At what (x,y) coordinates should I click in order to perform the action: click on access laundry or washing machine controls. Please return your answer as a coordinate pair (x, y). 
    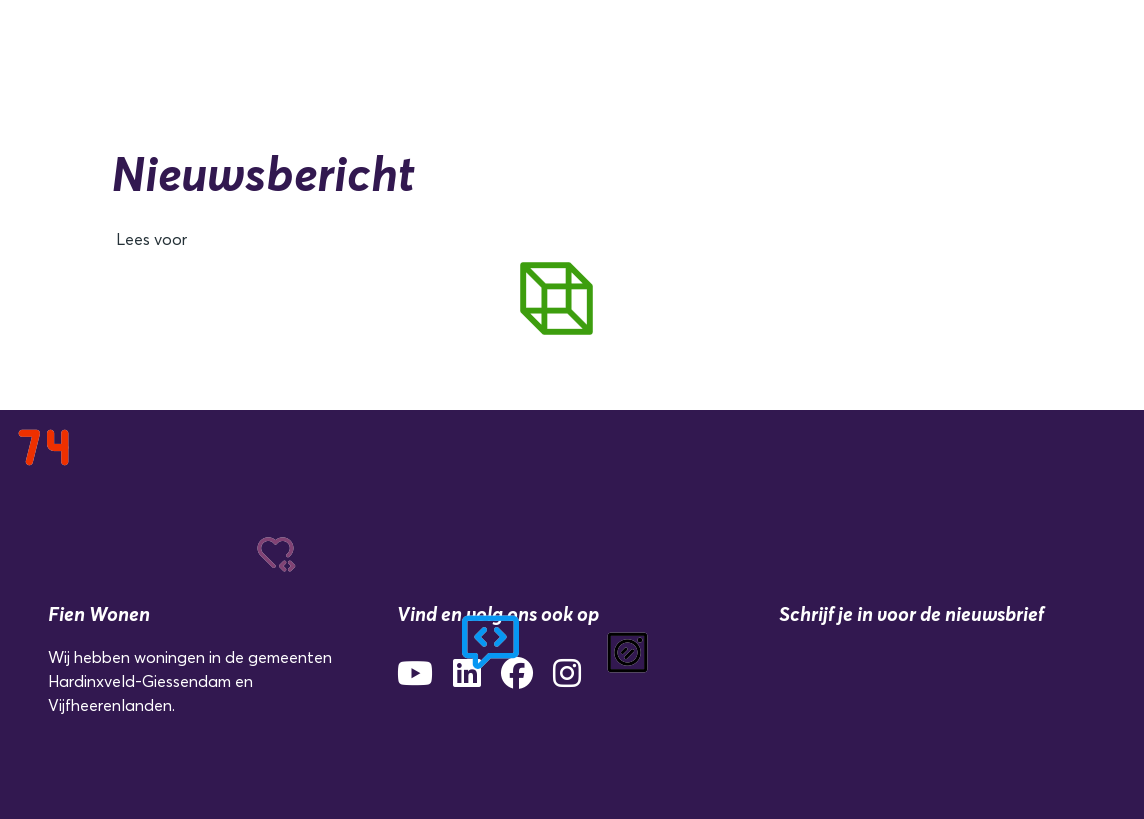
    Looking at the image, I should click on (627, 652).